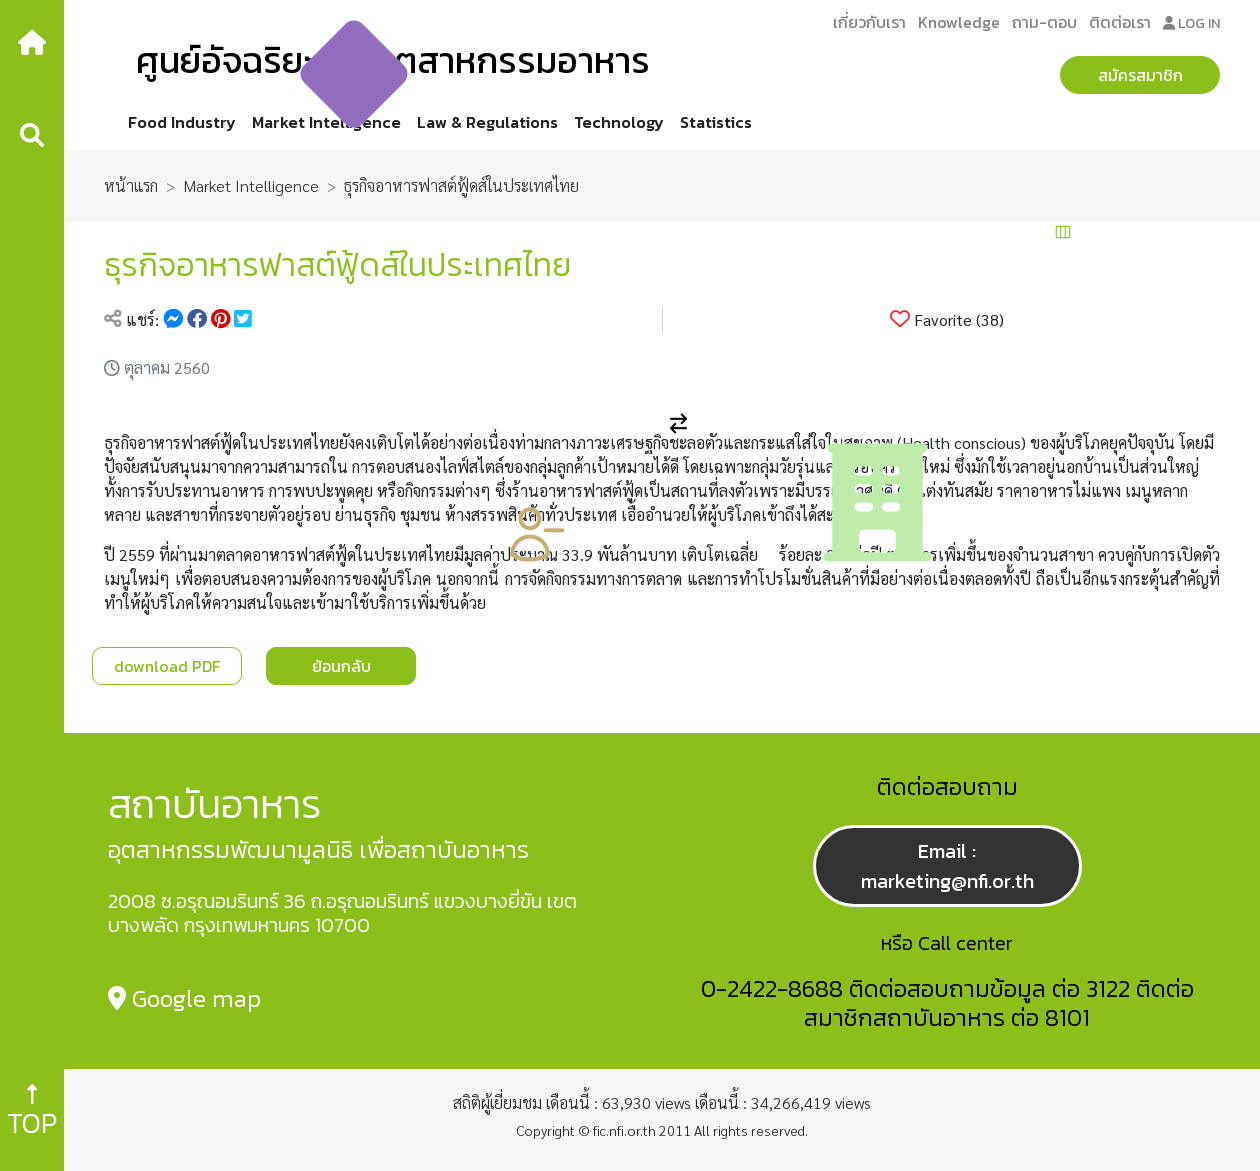 This screenshot has height=1171, width=1260. I want to click on switch to column view layout, so click(1063, 232).